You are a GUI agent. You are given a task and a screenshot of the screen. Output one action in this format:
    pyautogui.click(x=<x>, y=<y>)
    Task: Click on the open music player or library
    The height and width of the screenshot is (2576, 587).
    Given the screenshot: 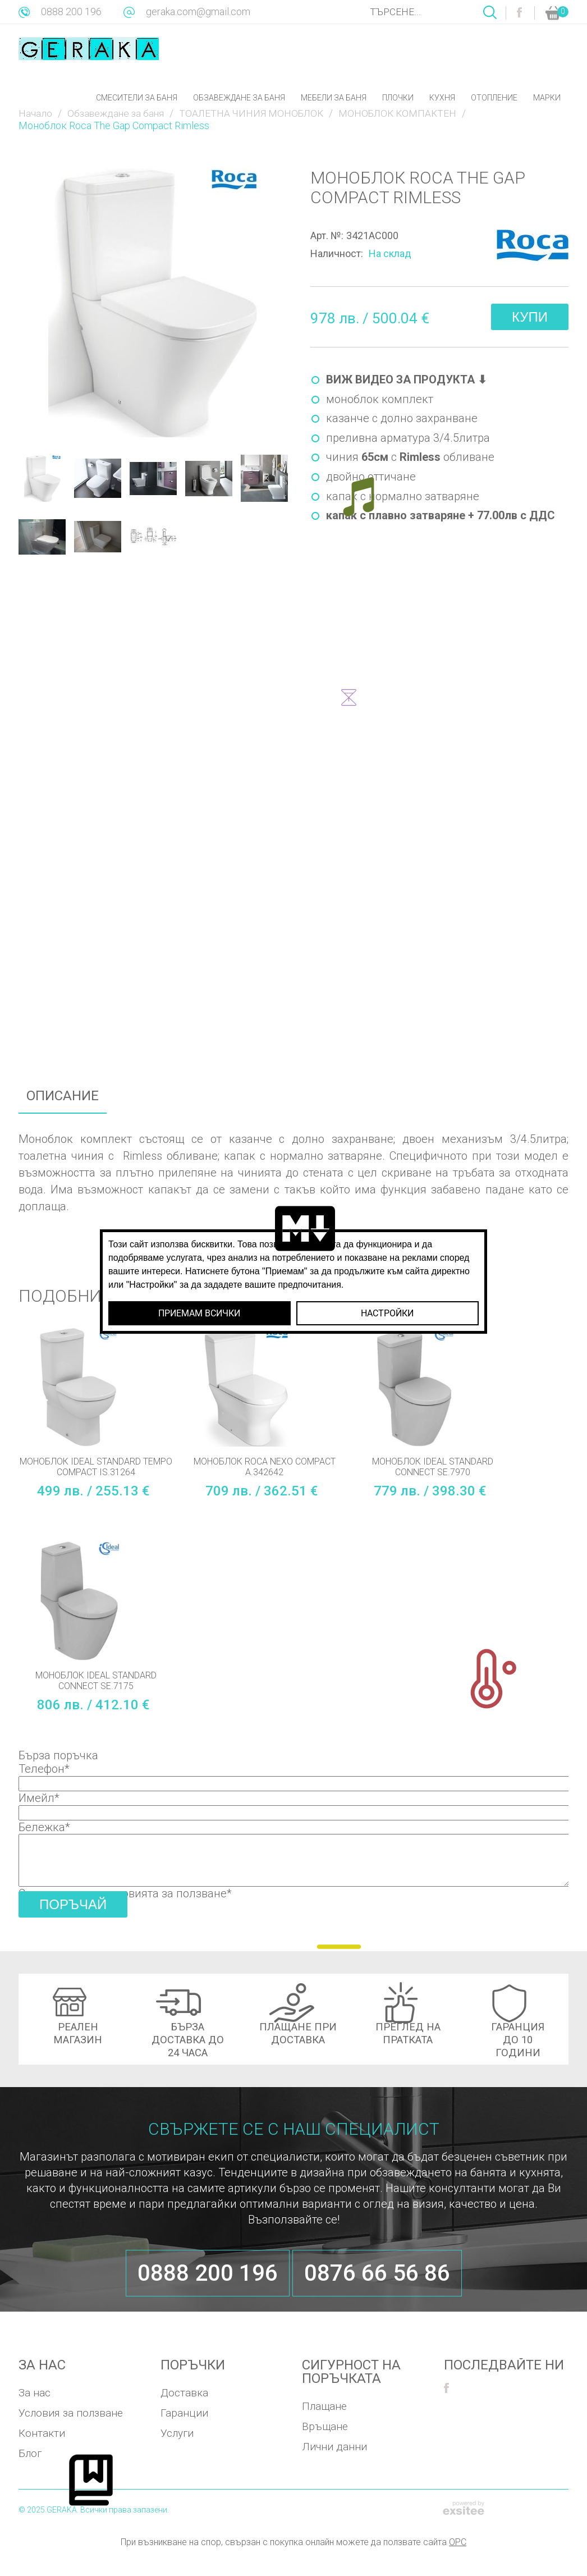 What is the action you would take?
    pyautogui.click(x=359, y=497)
    